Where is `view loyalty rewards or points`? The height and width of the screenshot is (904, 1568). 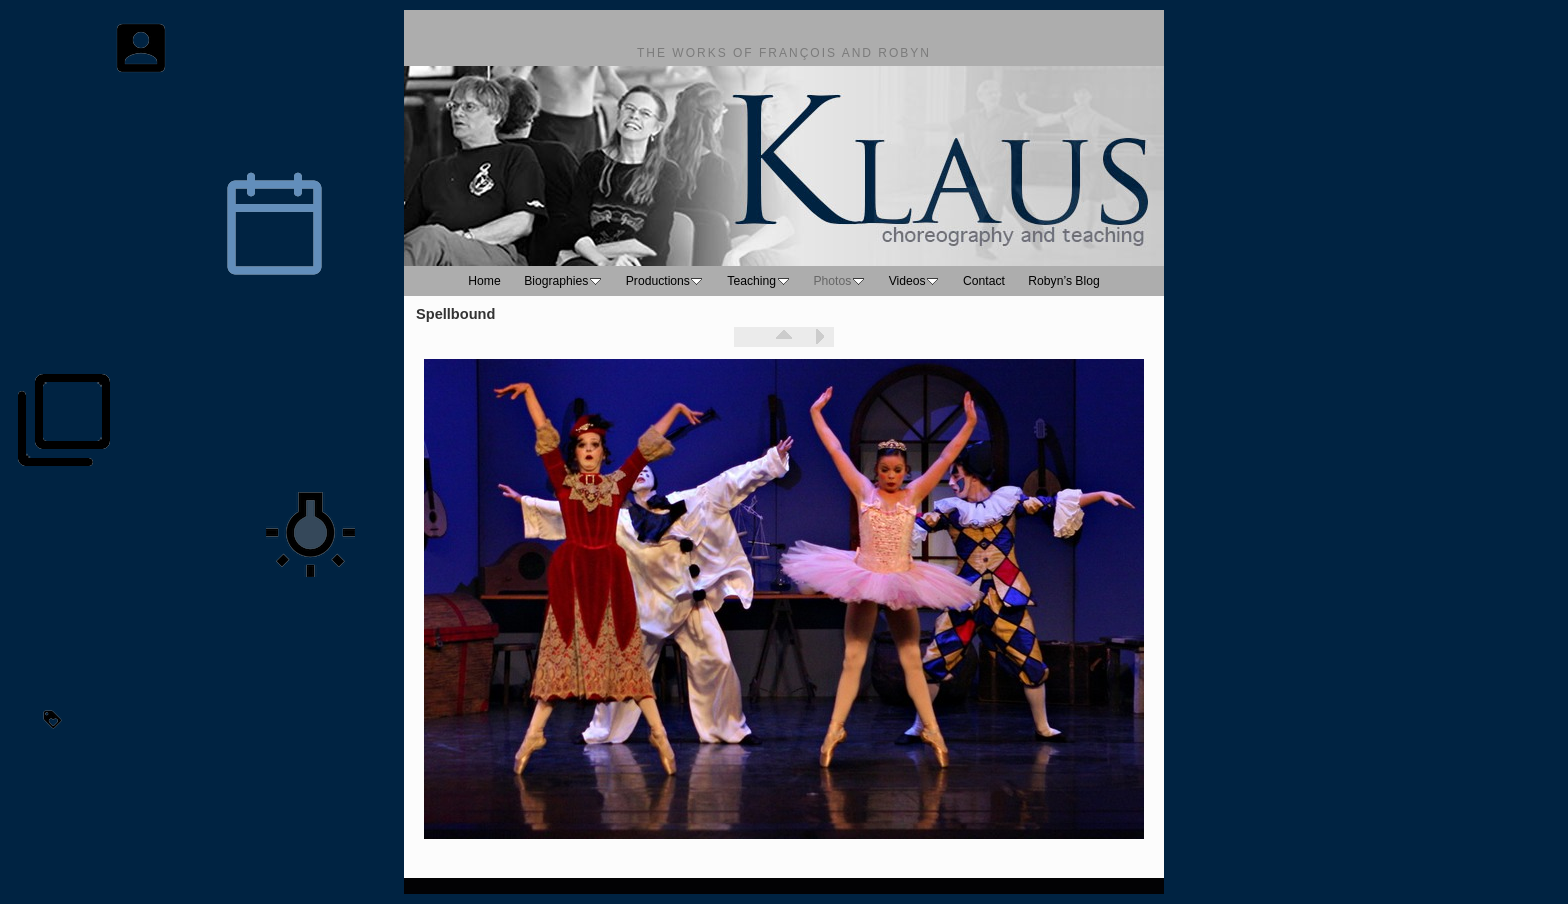 view loyalty rewards or points is located at coordinates (52, 719).